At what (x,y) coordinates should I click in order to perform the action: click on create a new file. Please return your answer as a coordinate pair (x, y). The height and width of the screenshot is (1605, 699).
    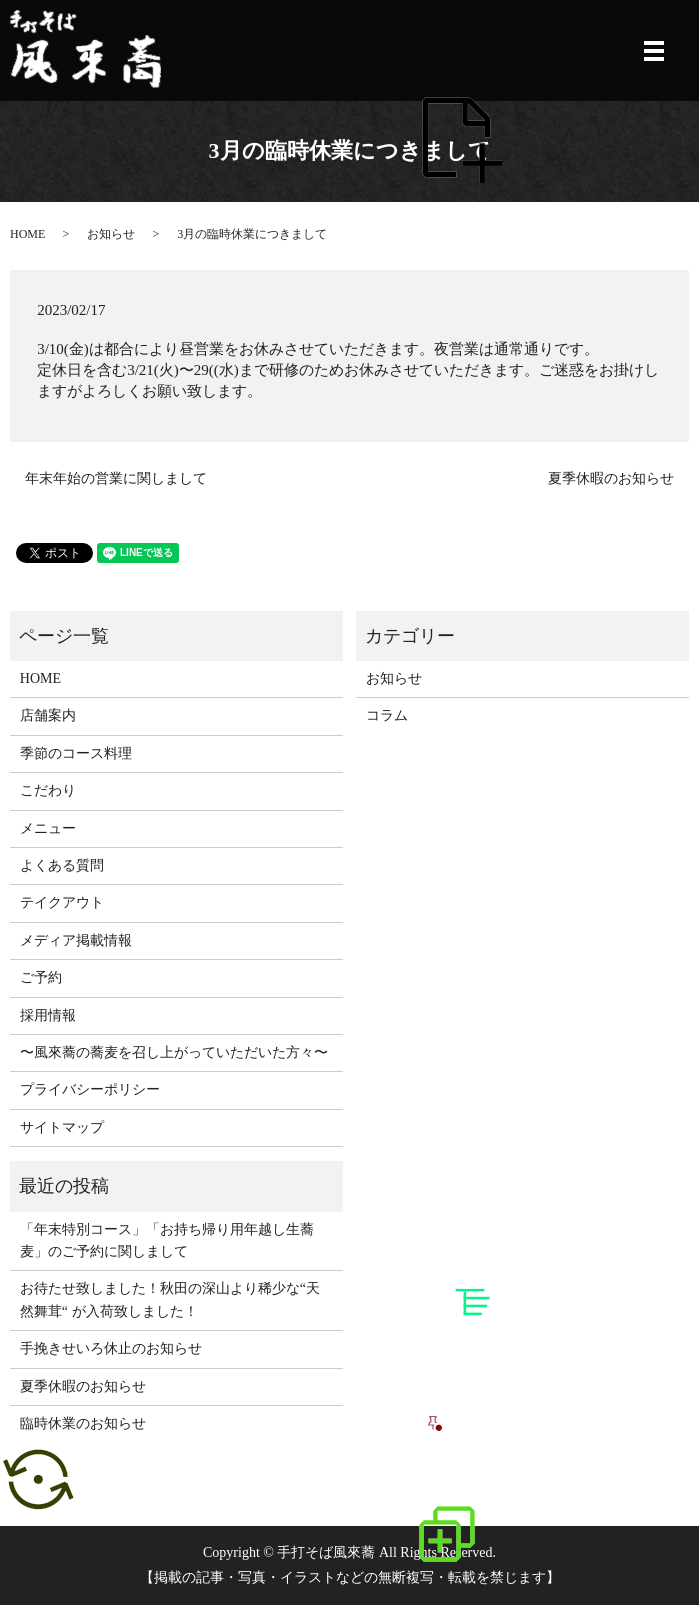
    Looking at the image, I should click on (456, 137).